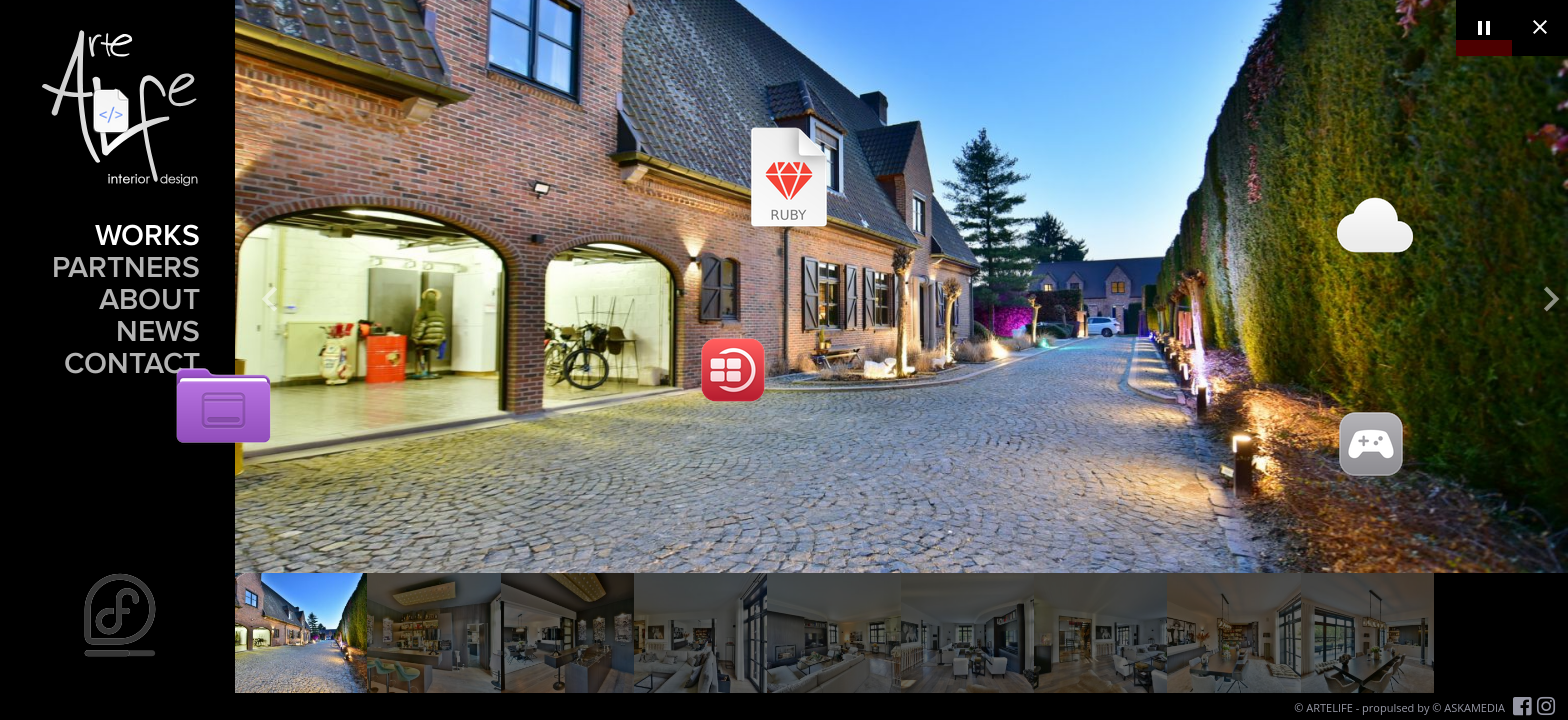  Describe the element at coordinates (111, 111) in the screenshot. I see `an HTML or code file type indicator` at that location.